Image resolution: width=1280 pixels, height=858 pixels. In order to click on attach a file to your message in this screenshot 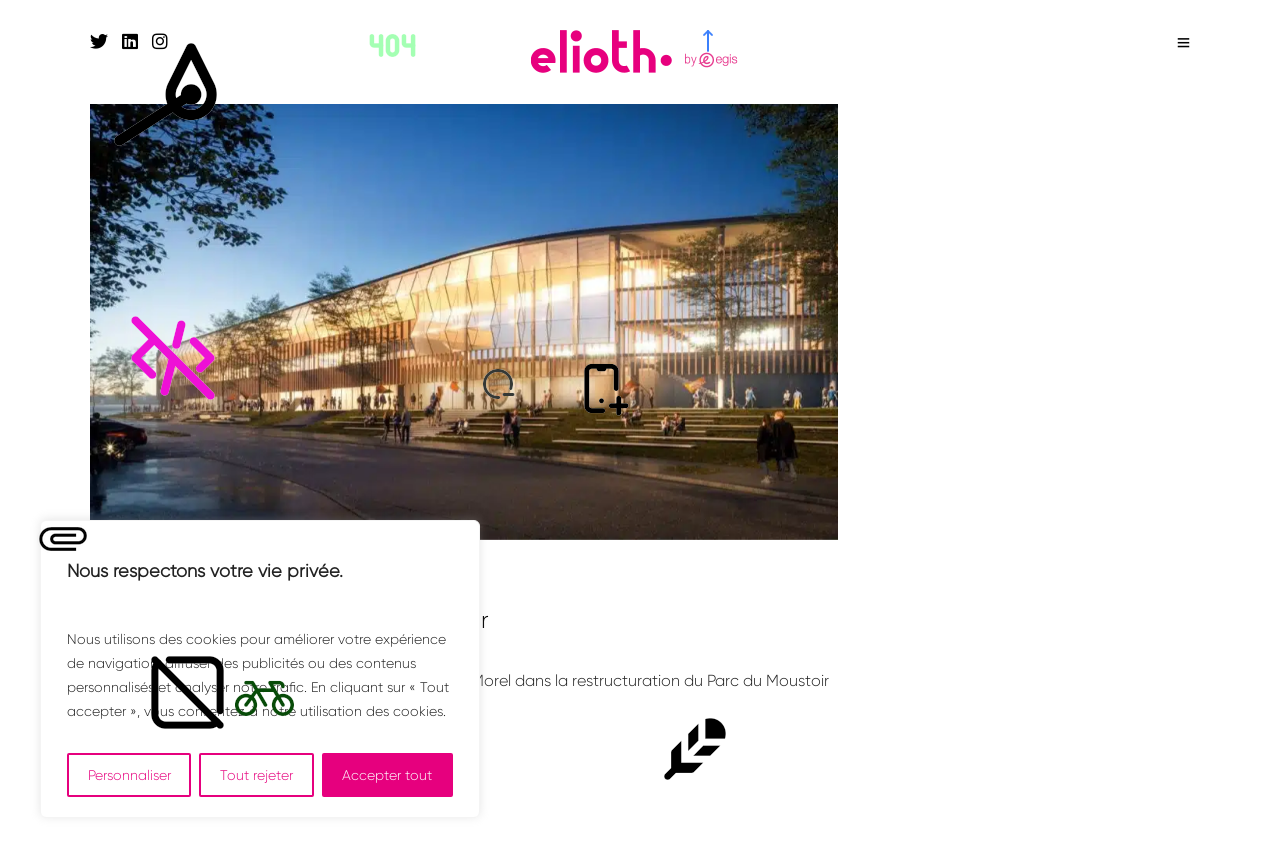, I will do `click(62, 539)`.